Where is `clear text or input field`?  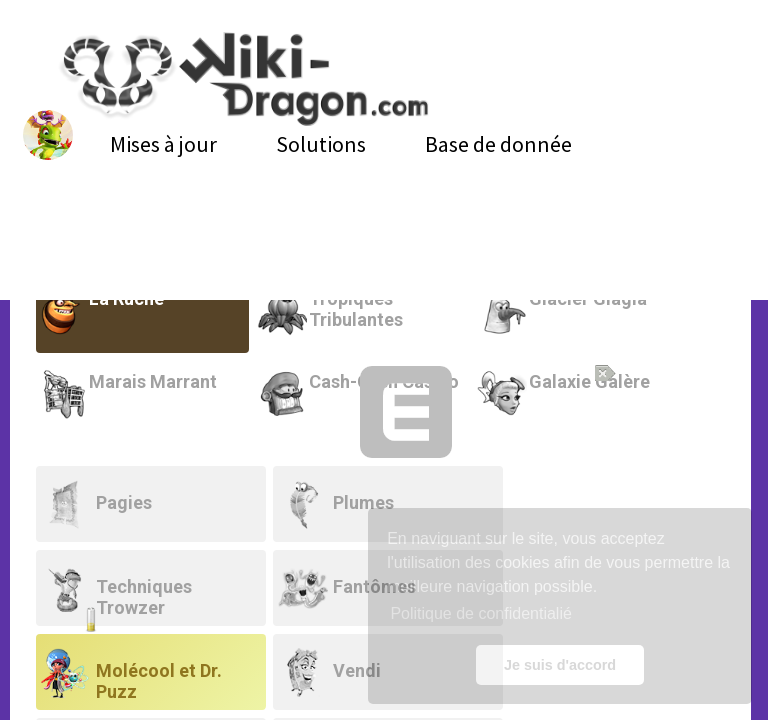 clear text or input field is located at coordinates (606, 373).